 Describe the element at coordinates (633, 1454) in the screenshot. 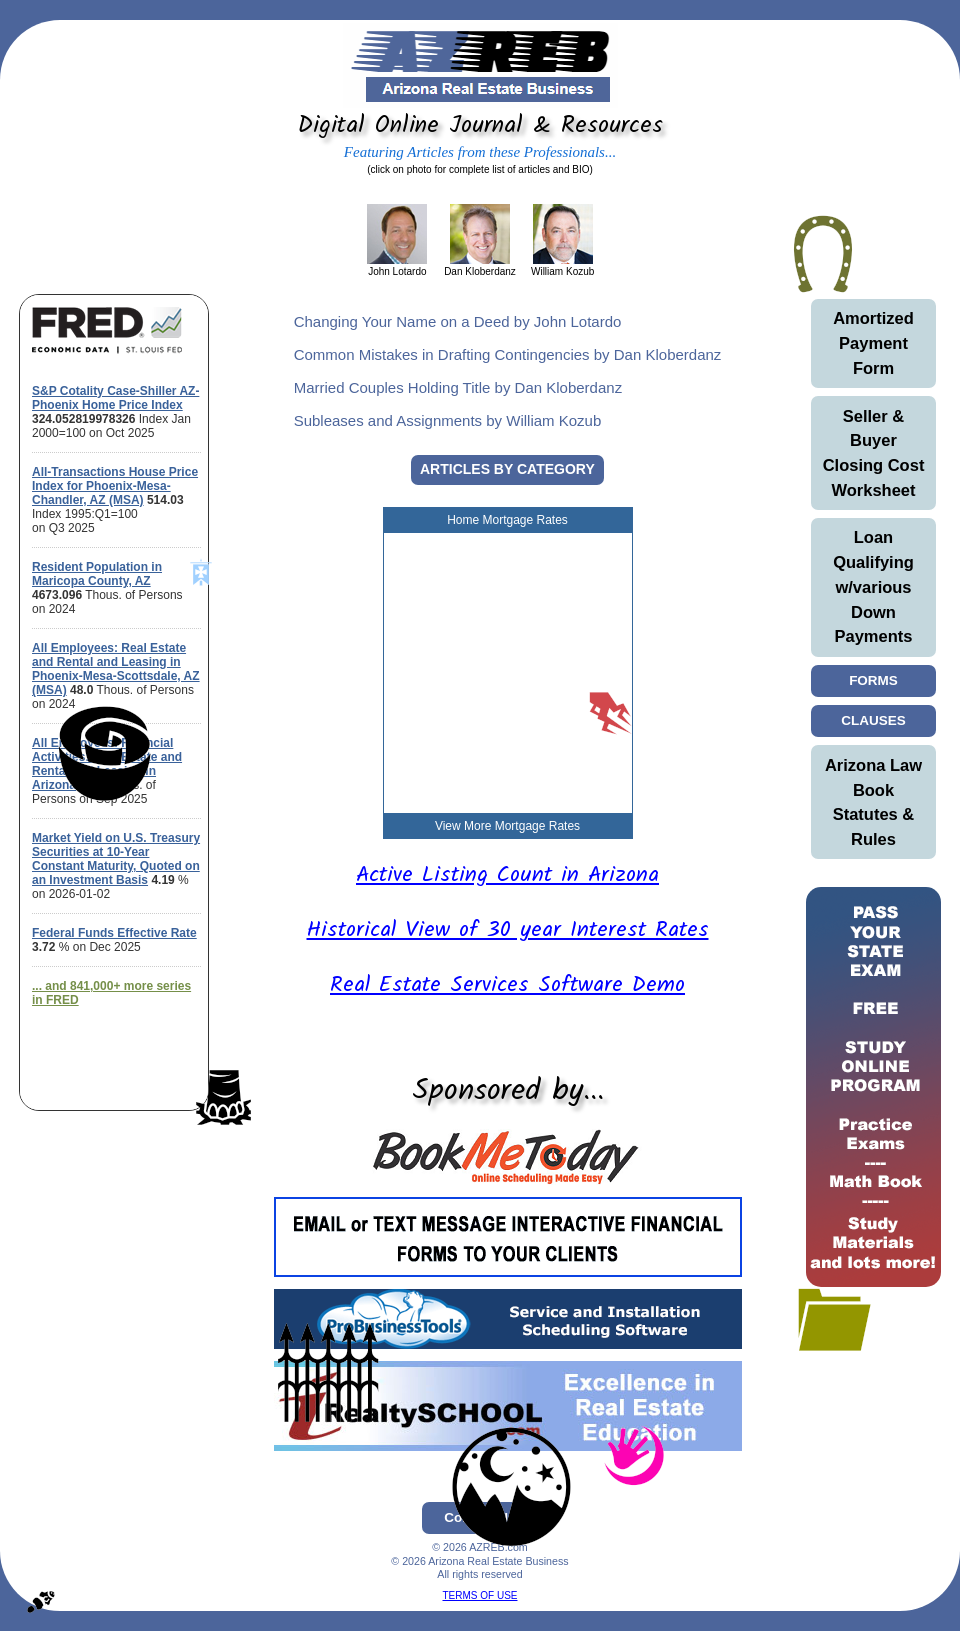

I see `slap or hit action in a game` at that location.